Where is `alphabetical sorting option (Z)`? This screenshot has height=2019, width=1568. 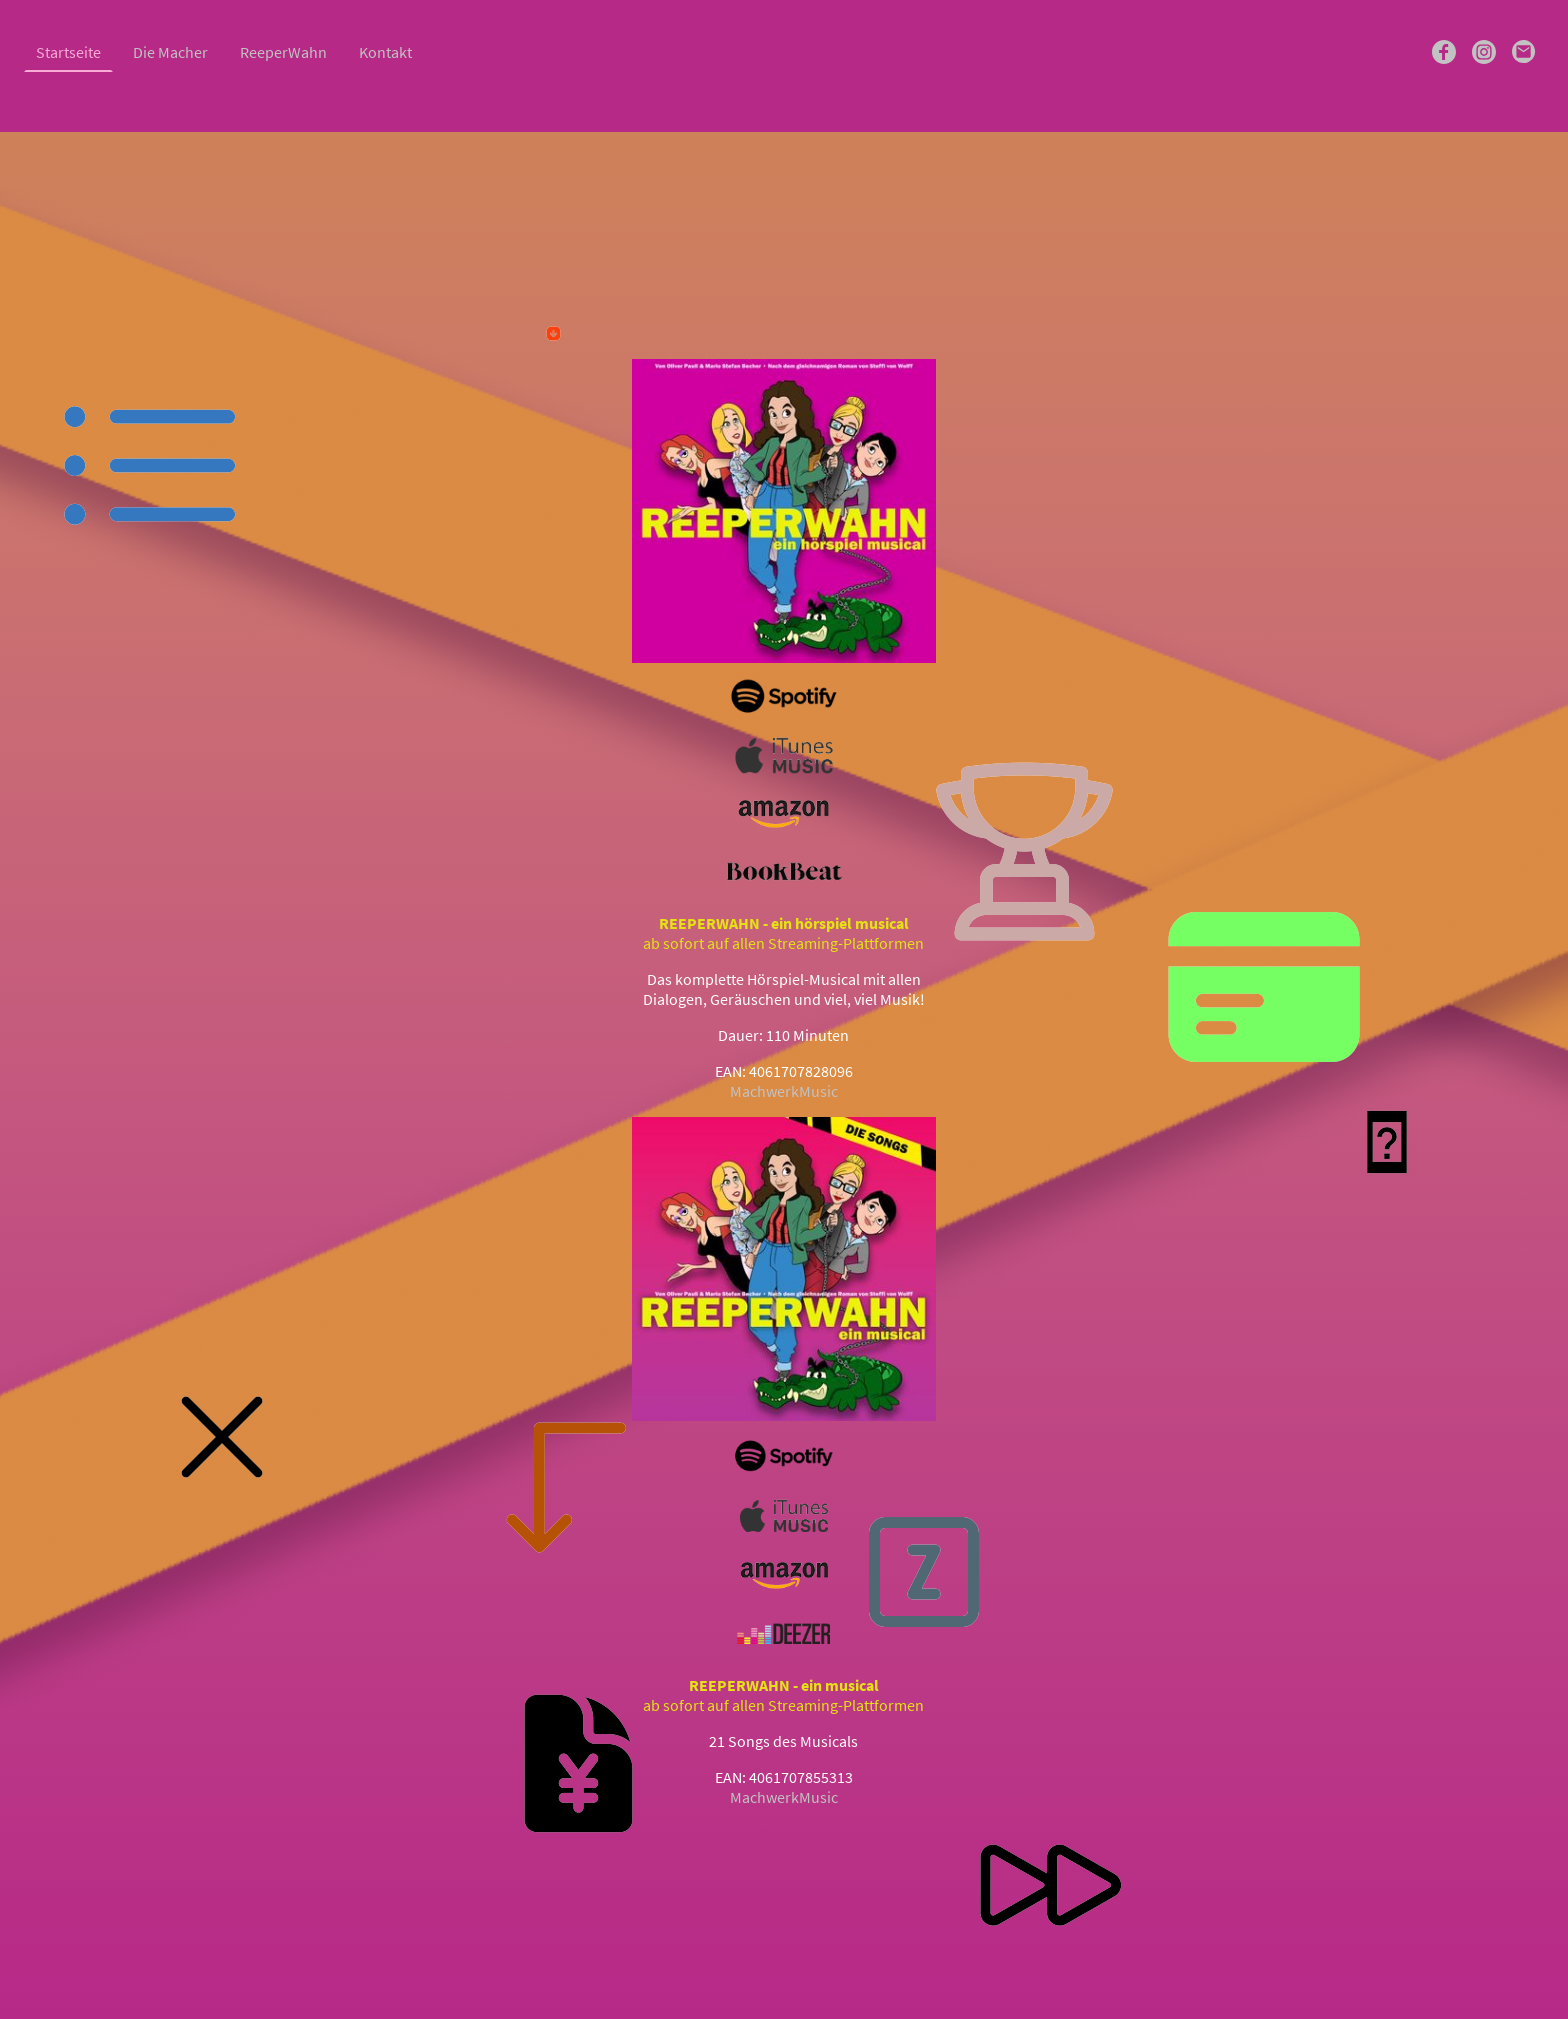
alphabetical sorting option (Z) is located at coordinates (924, 1572).